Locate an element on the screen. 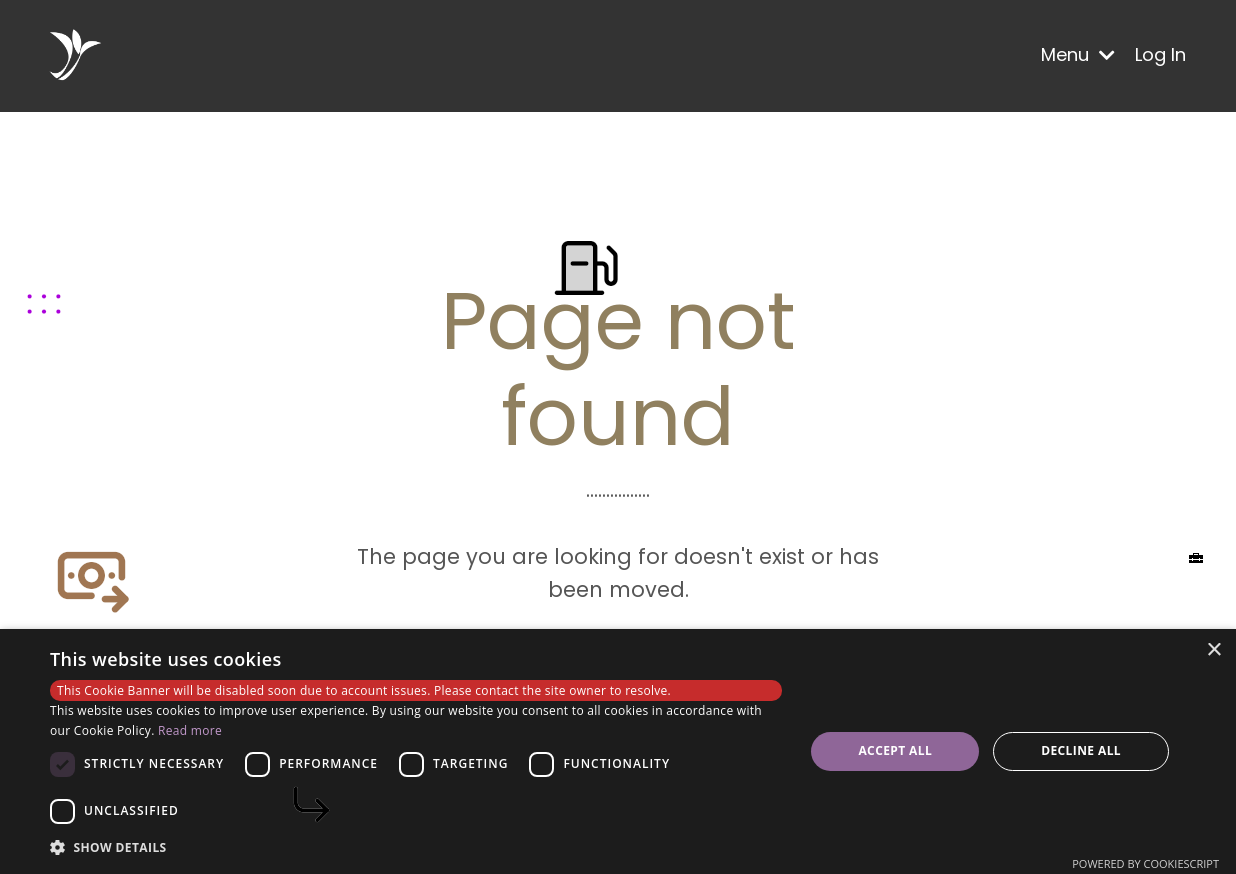 This screenshot has height=874, width=1236. access home repair services is located at coordinates (1196, 558).